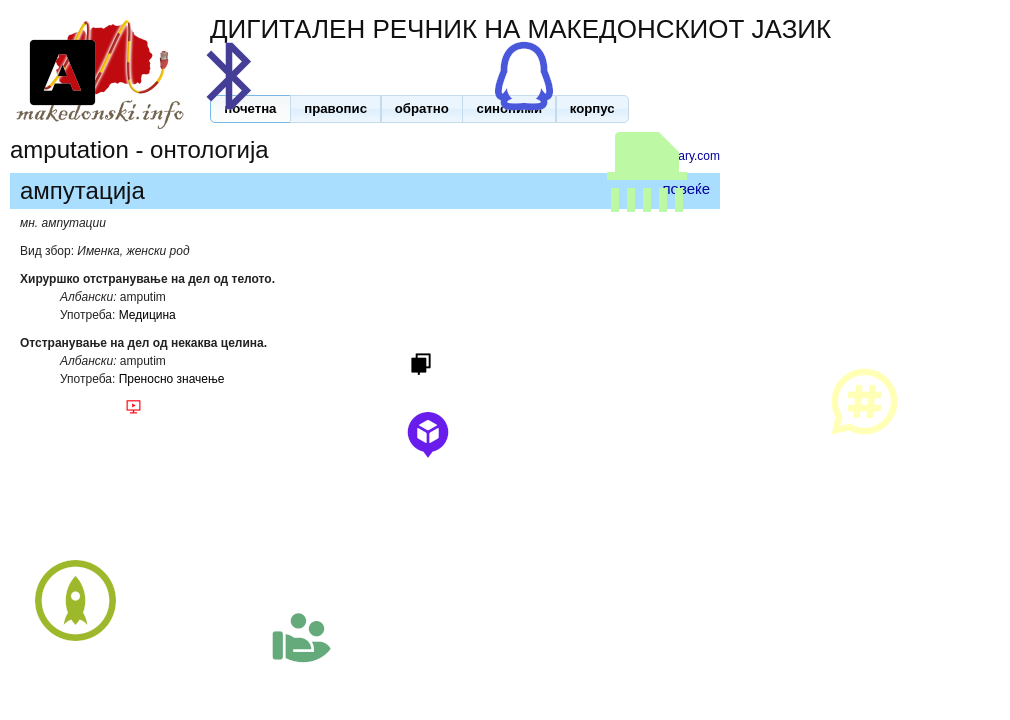  Describe the element at coordinates (301, 639) in the screenshot. I see `make a payment or send money` at that location.